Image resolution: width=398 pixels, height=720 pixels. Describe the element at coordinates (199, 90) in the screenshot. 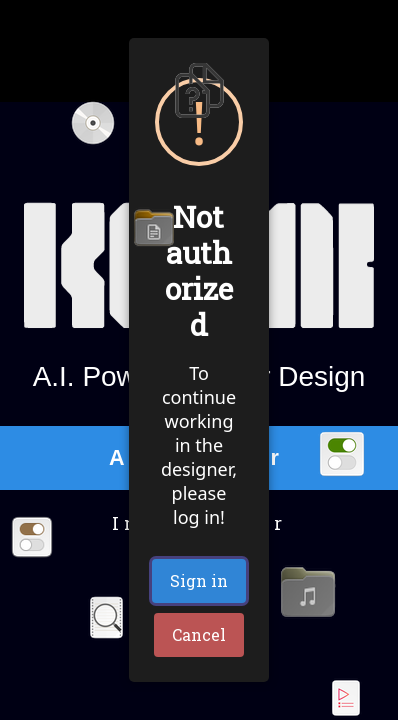

I see `access frequently asked questions` at that location.